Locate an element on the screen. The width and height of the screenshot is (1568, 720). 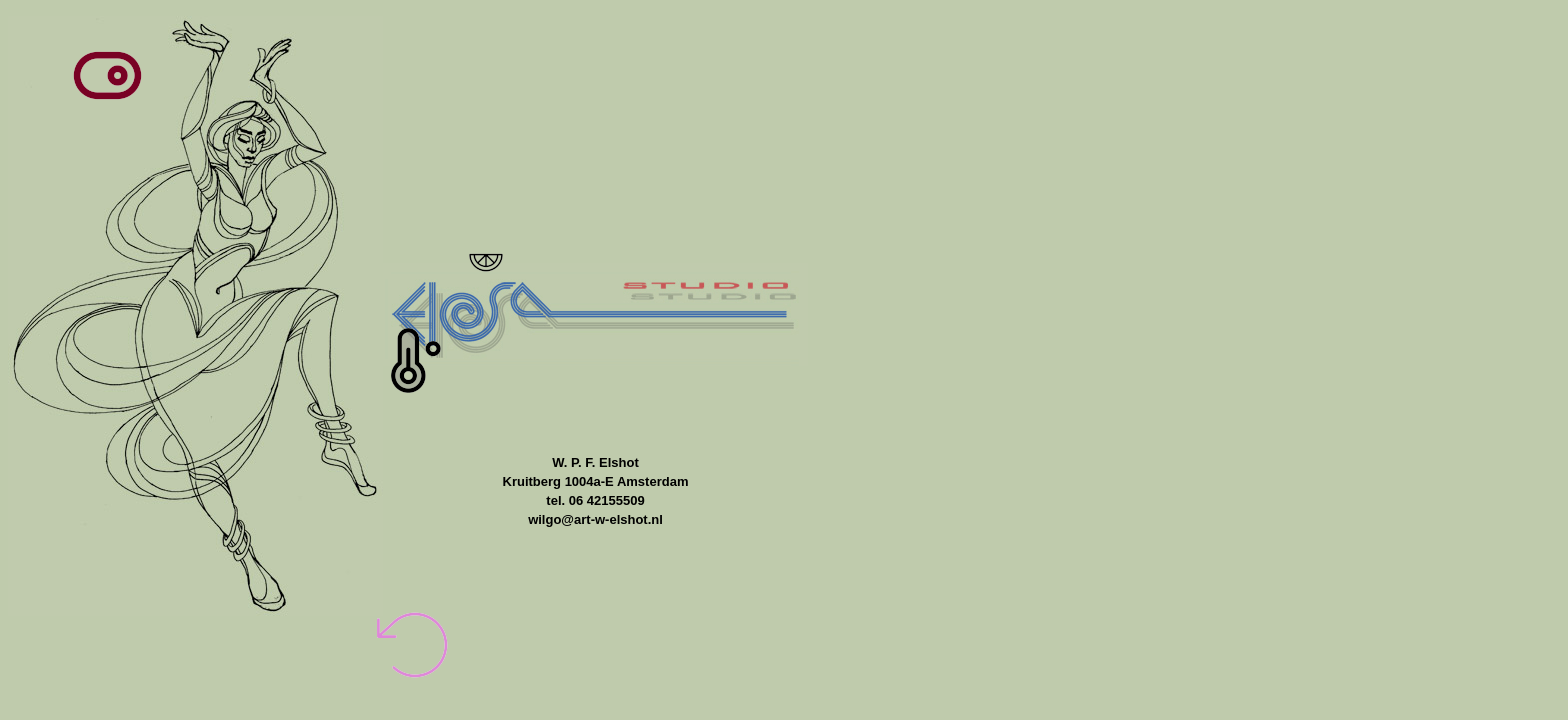
indicates citrus or fruit-related content is located at coordinates (486, 260).